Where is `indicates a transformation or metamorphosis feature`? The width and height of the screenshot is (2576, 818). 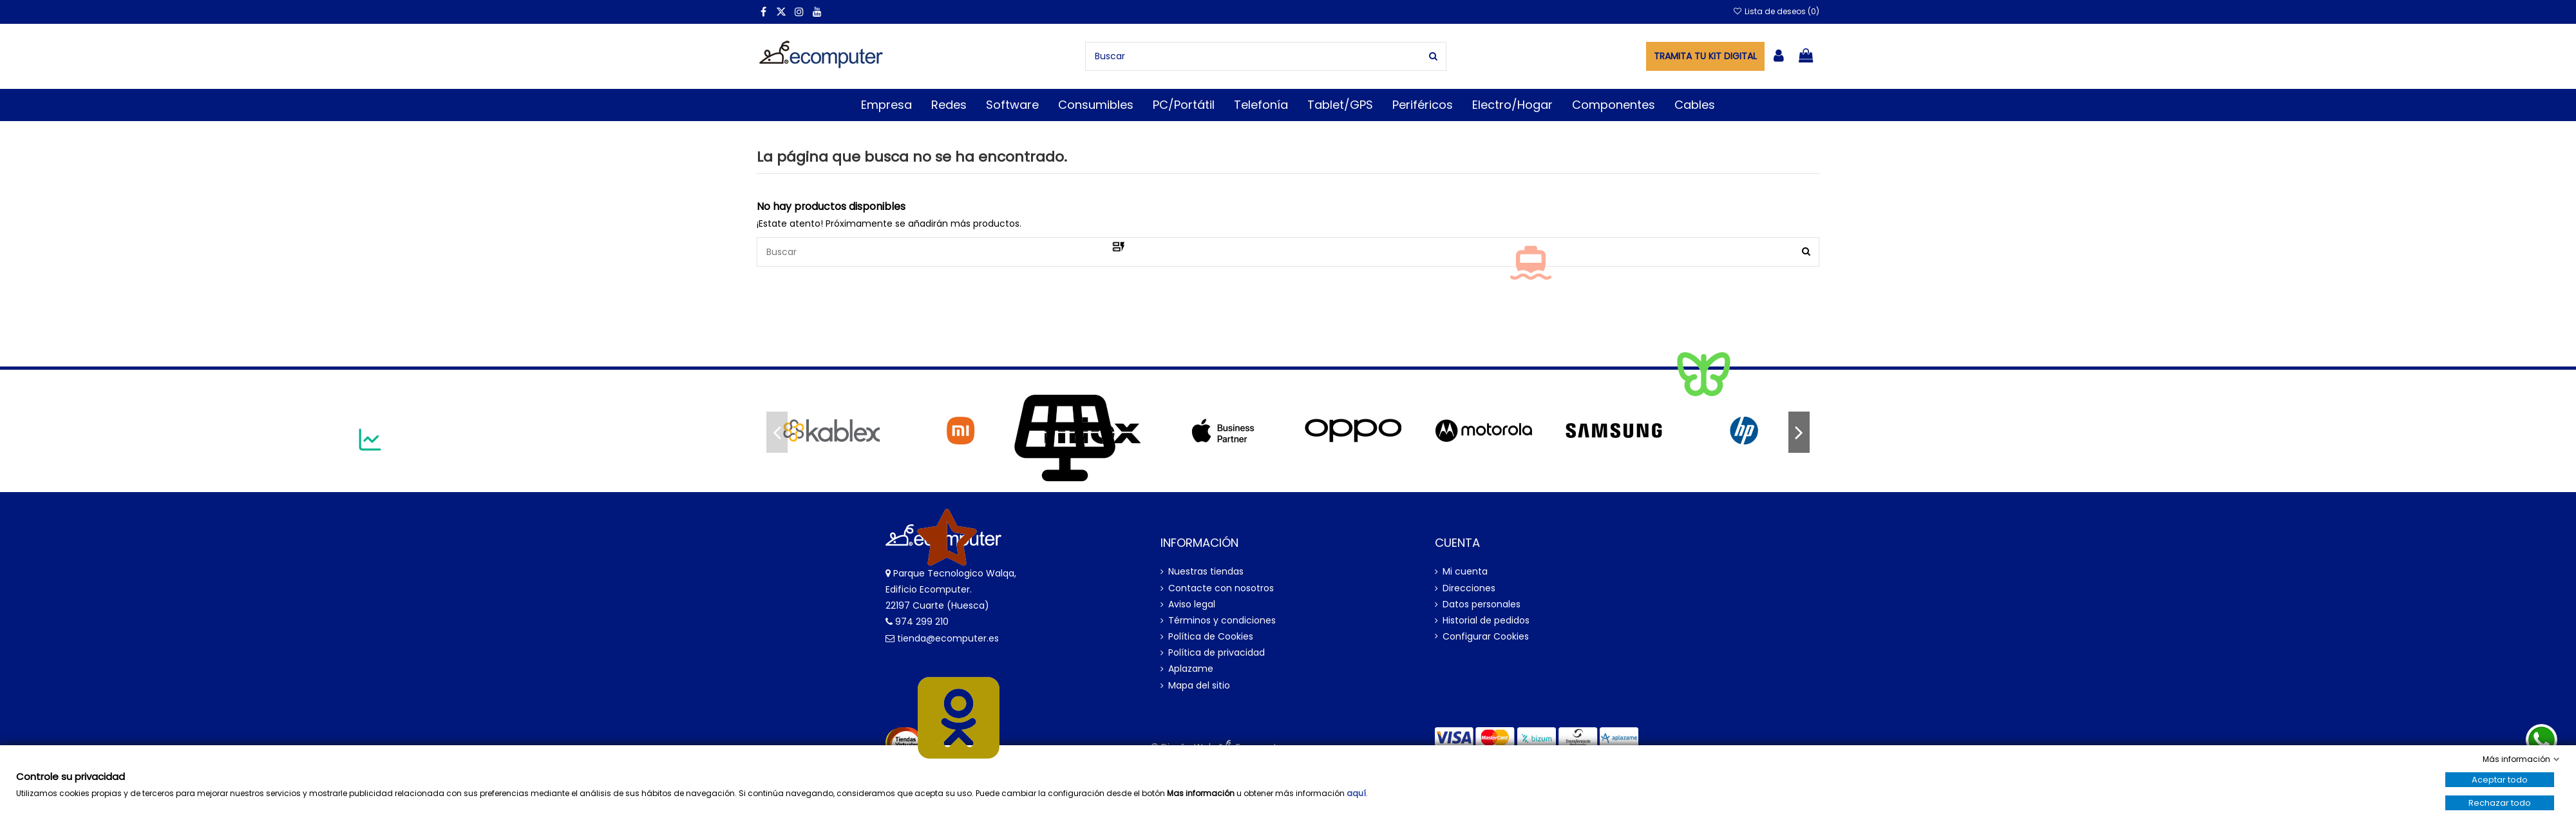 indicates a transformation or metamorphosis feature is located at coordinates (1703, 373).